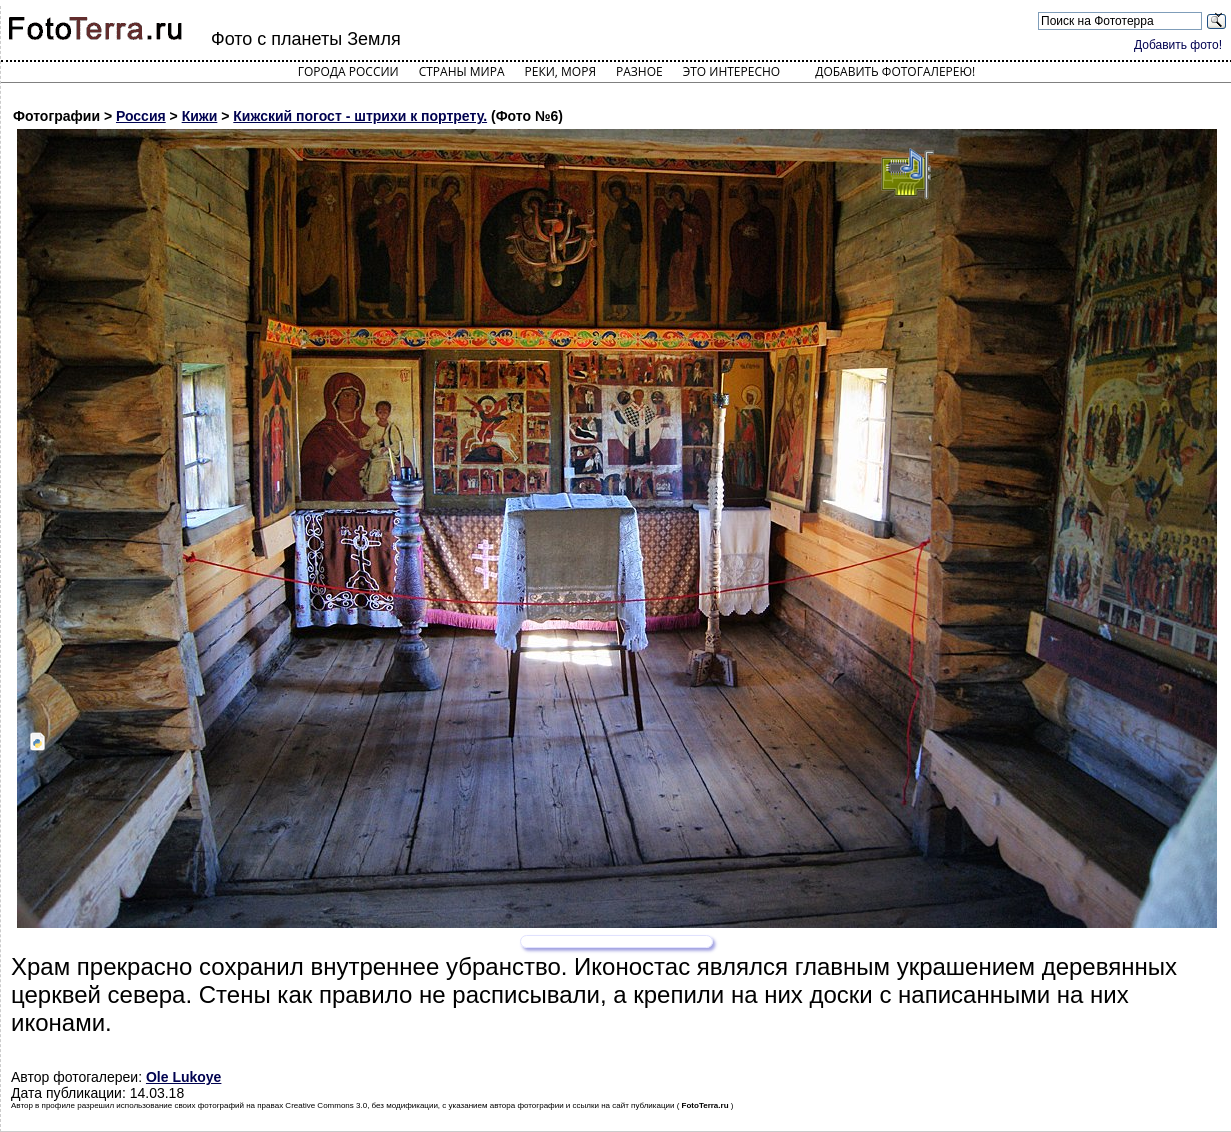 This screenshot has width=1231, height=1132. What do you see at coordinates (906, 174) in the screenshot?
I see `audio or sound card hardware device` at bounding box center [906, 174].